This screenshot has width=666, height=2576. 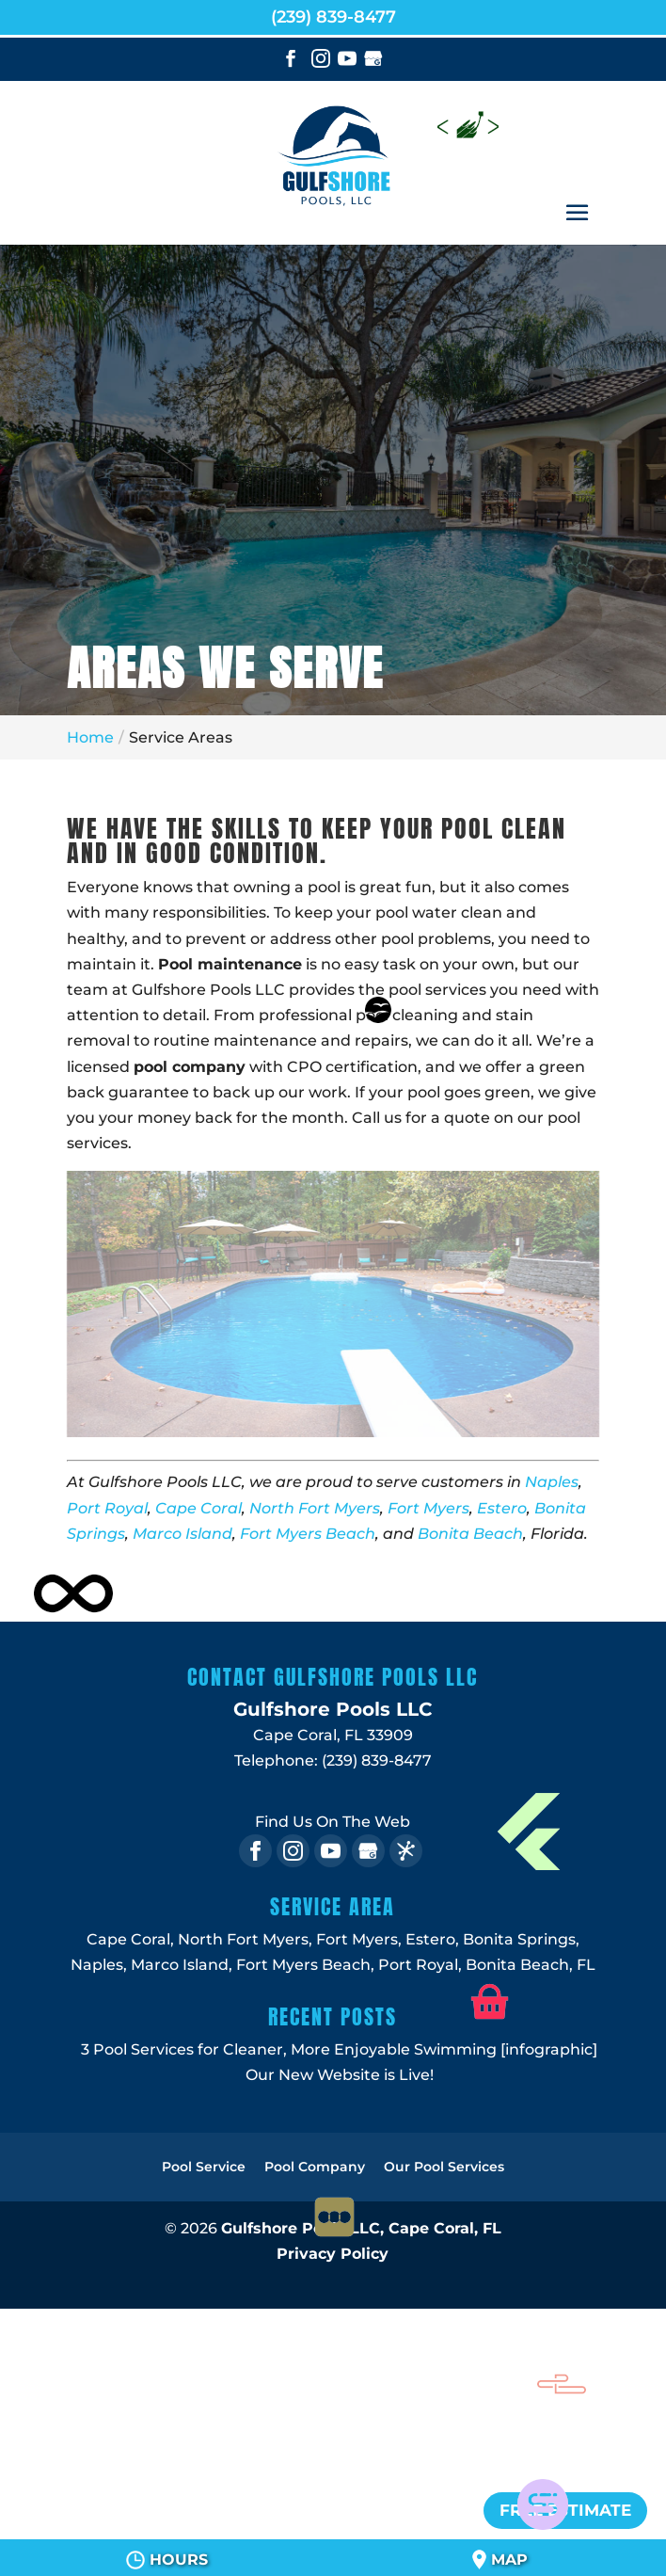 What do you see at coordinates (334, 2216) in the screenshot?
I see `open the Letterboxd app` at bounding box center [334, 2216].